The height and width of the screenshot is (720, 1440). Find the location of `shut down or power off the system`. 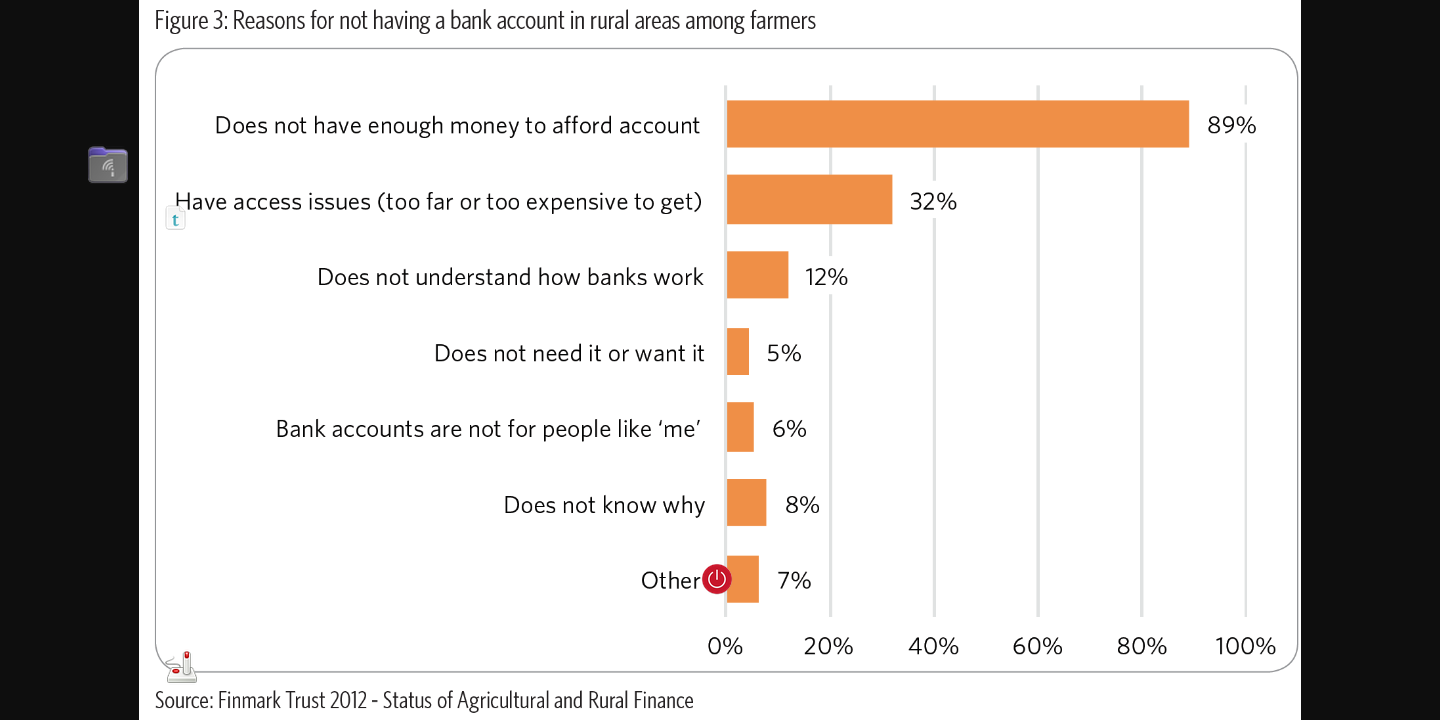

shut down or power off the system is located at coordinates (717, 579).